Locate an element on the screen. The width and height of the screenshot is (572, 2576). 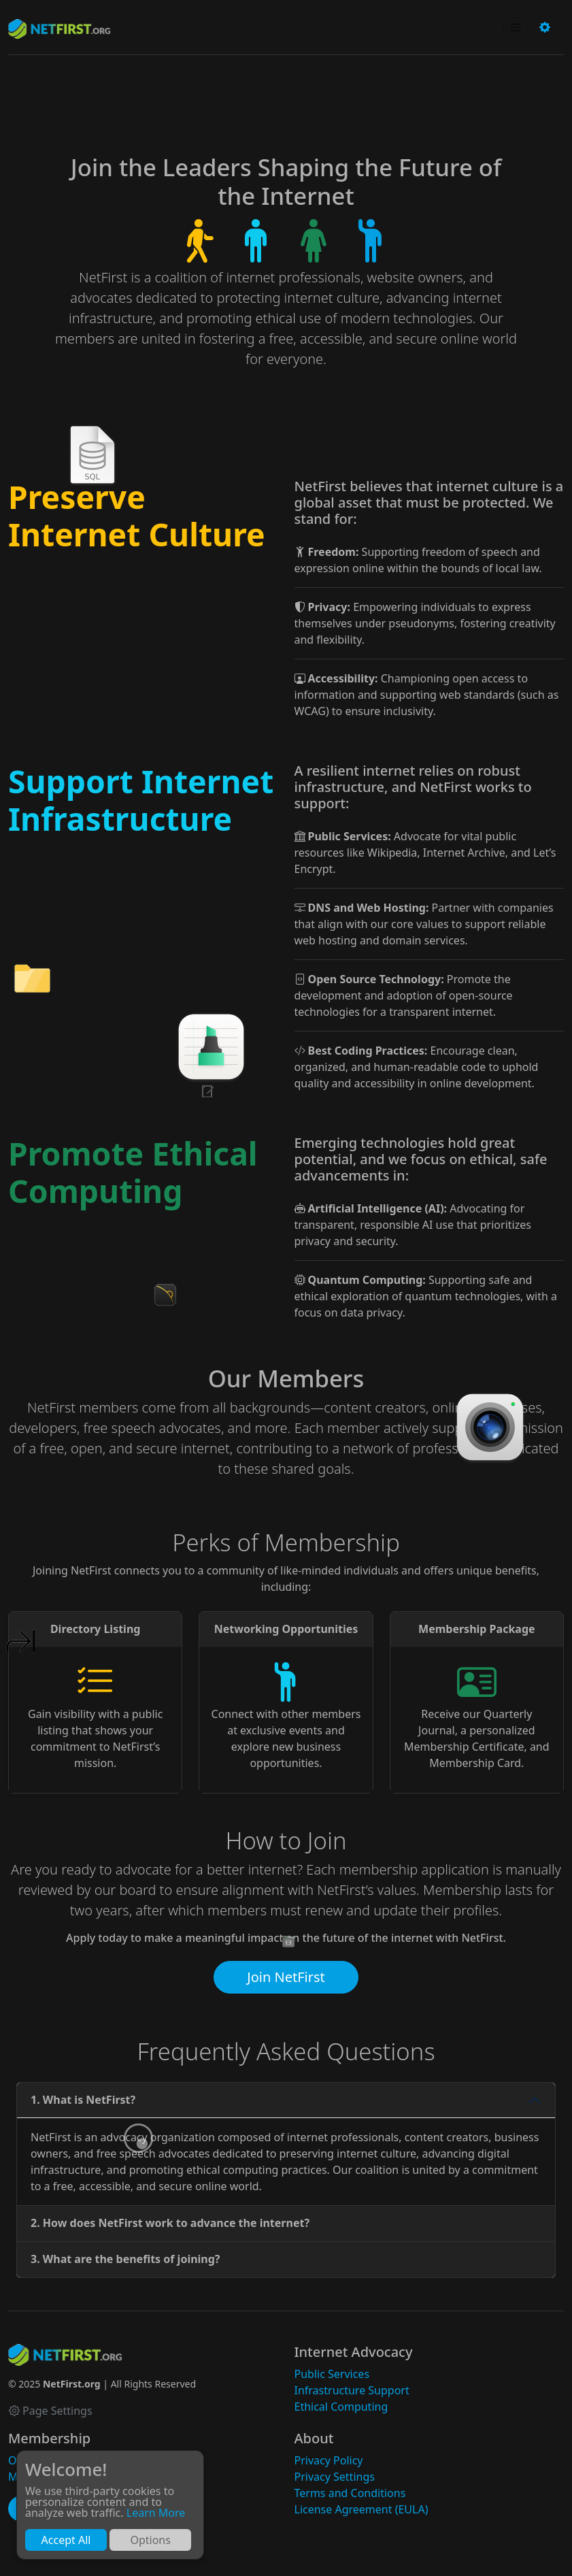
quassel IRC client is currently inactive or disconnected is located at coordinates (138, 2138).